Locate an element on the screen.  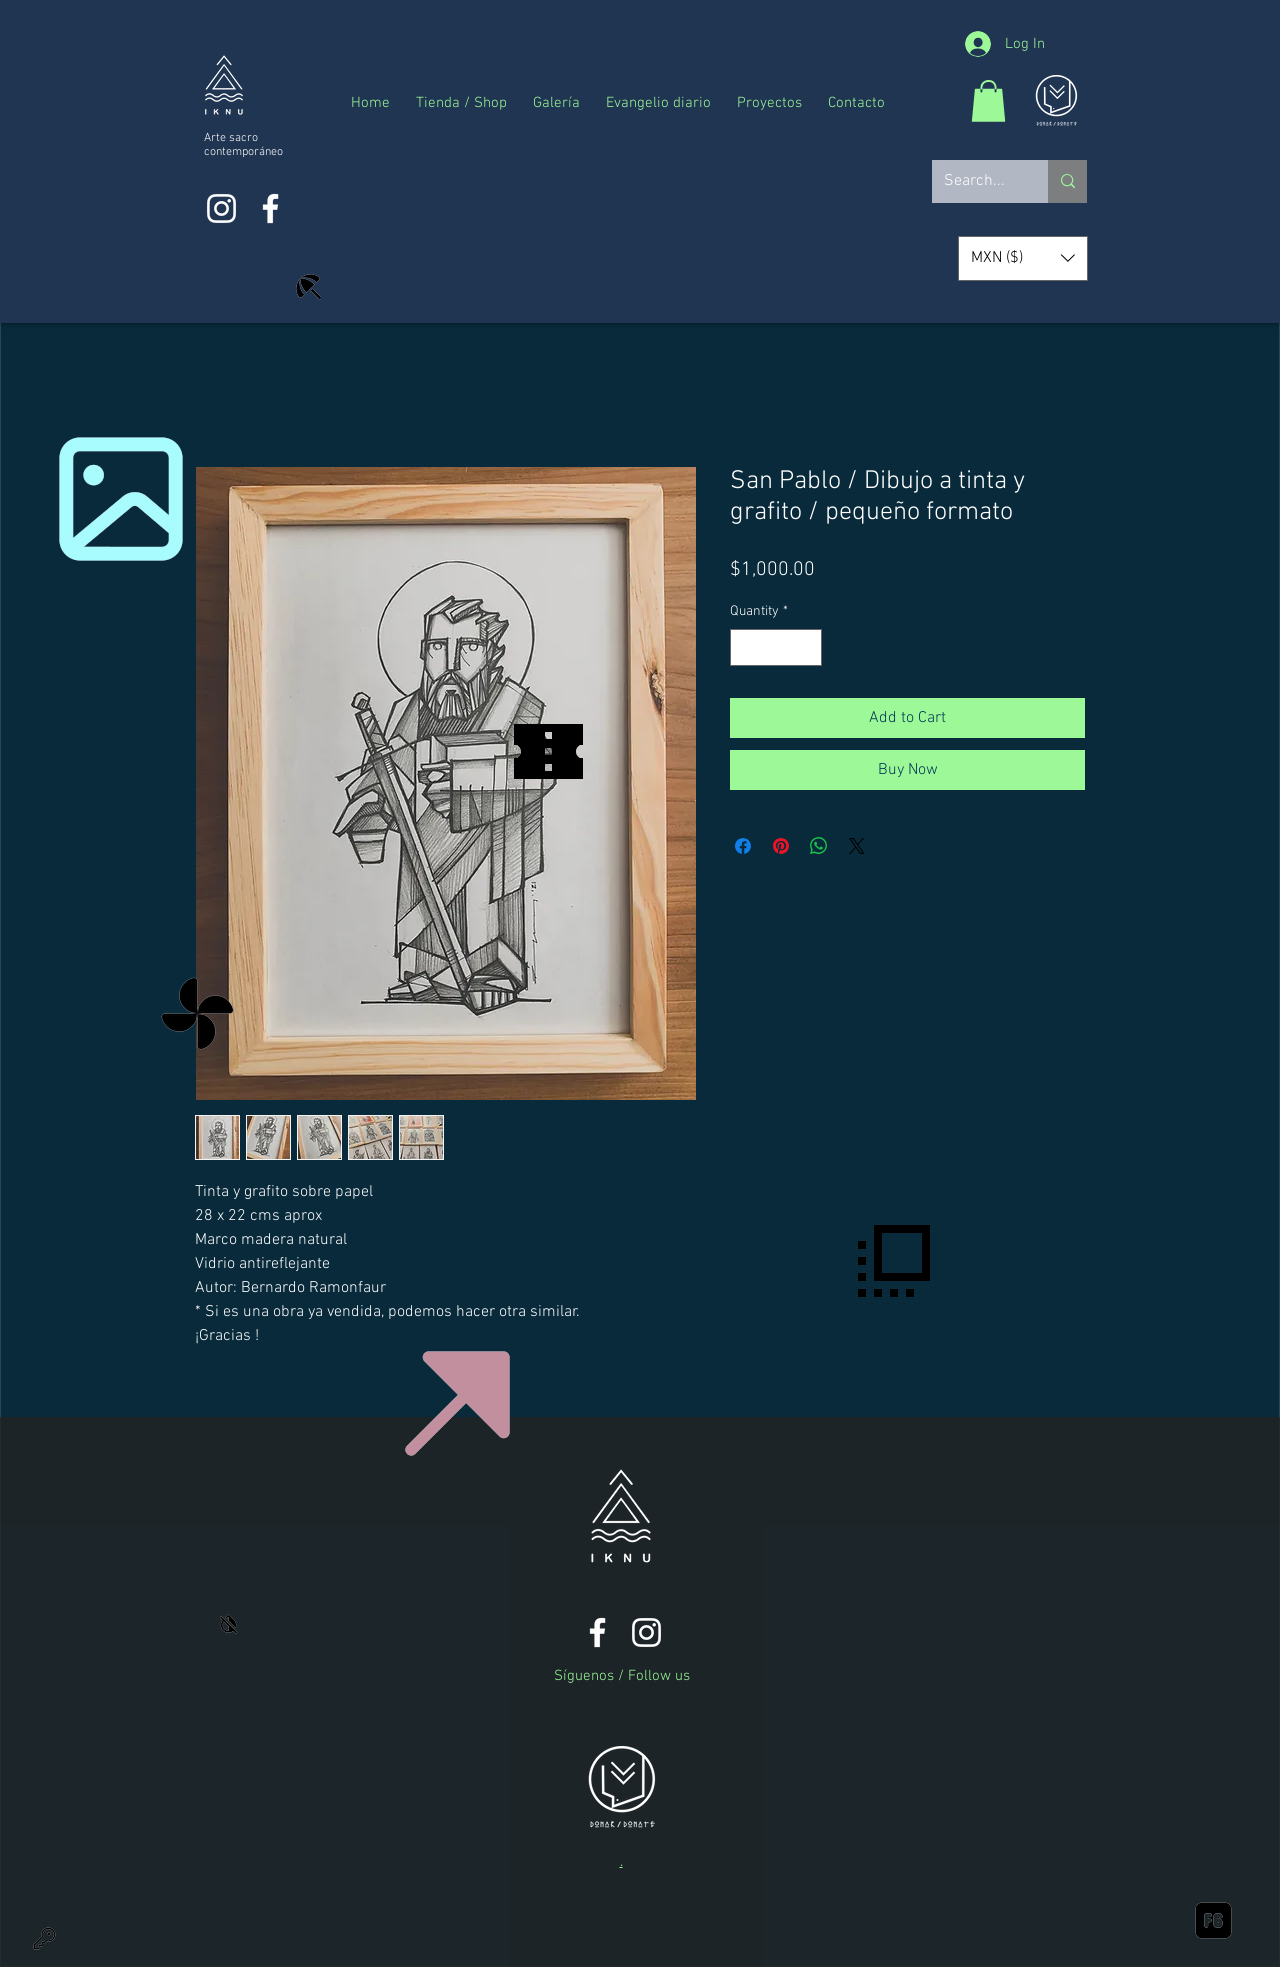
disable color inversion mode is located at coordinates (228, 1623).